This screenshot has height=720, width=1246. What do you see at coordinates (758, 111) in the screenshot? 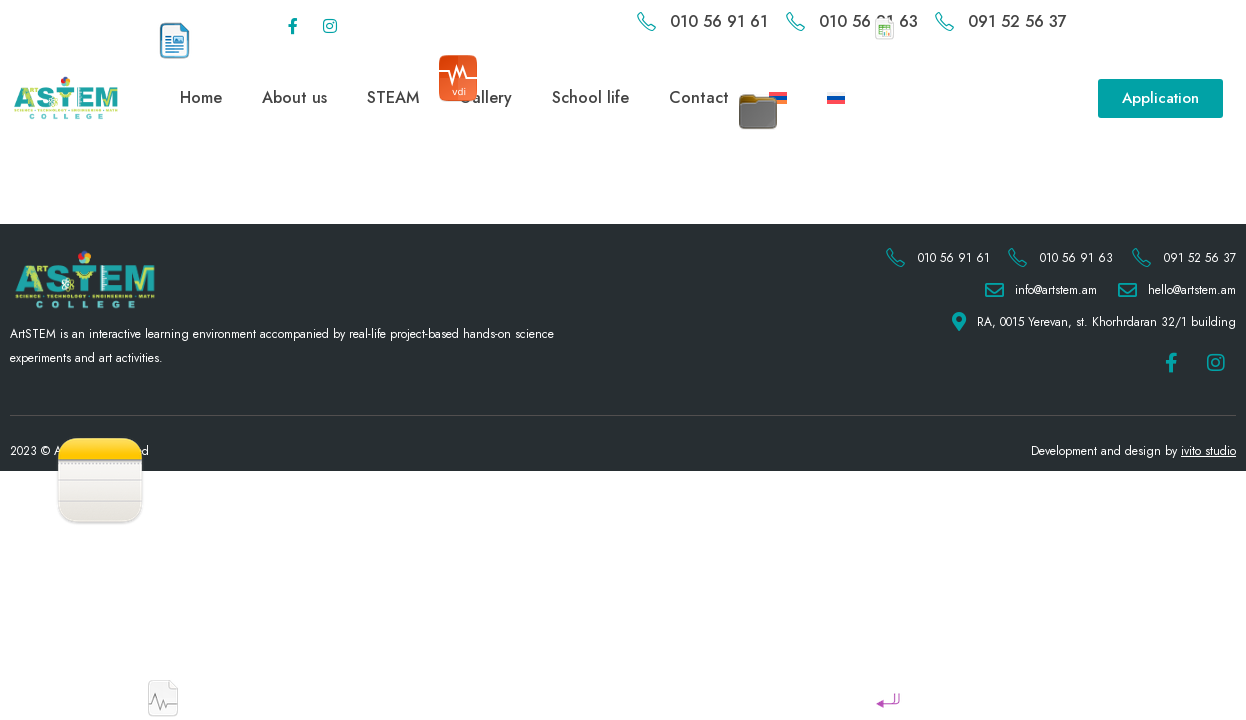
I see `open a folder to view its contents` at bounding box center [758, 111].